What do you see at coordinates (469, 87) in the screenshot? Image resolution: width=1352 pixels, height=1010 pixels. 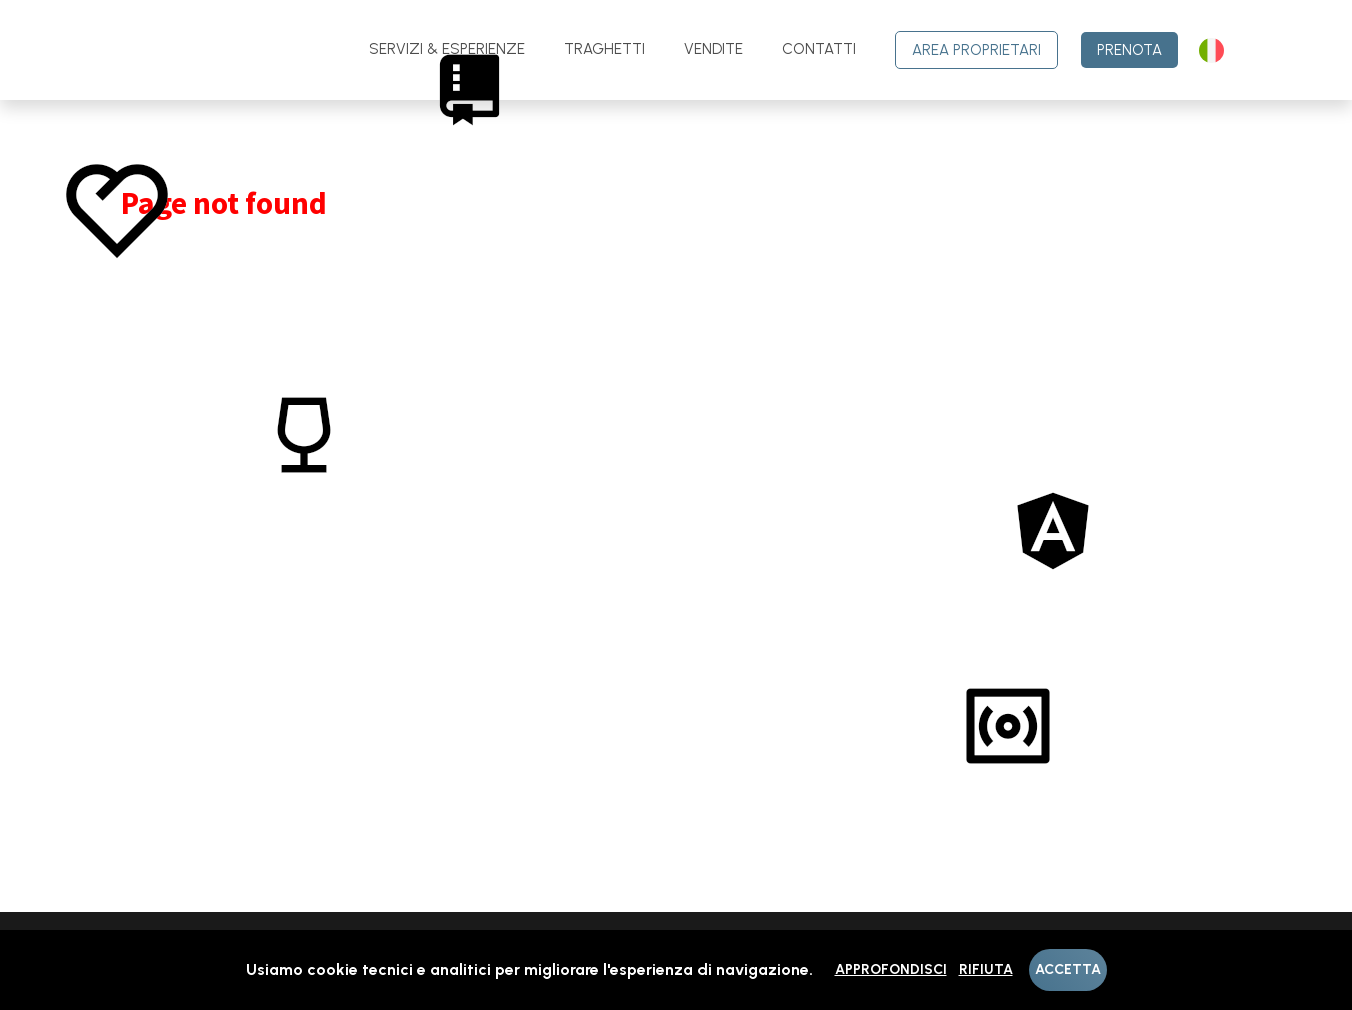 I see `access git repository` at bounding box center [469, 87].